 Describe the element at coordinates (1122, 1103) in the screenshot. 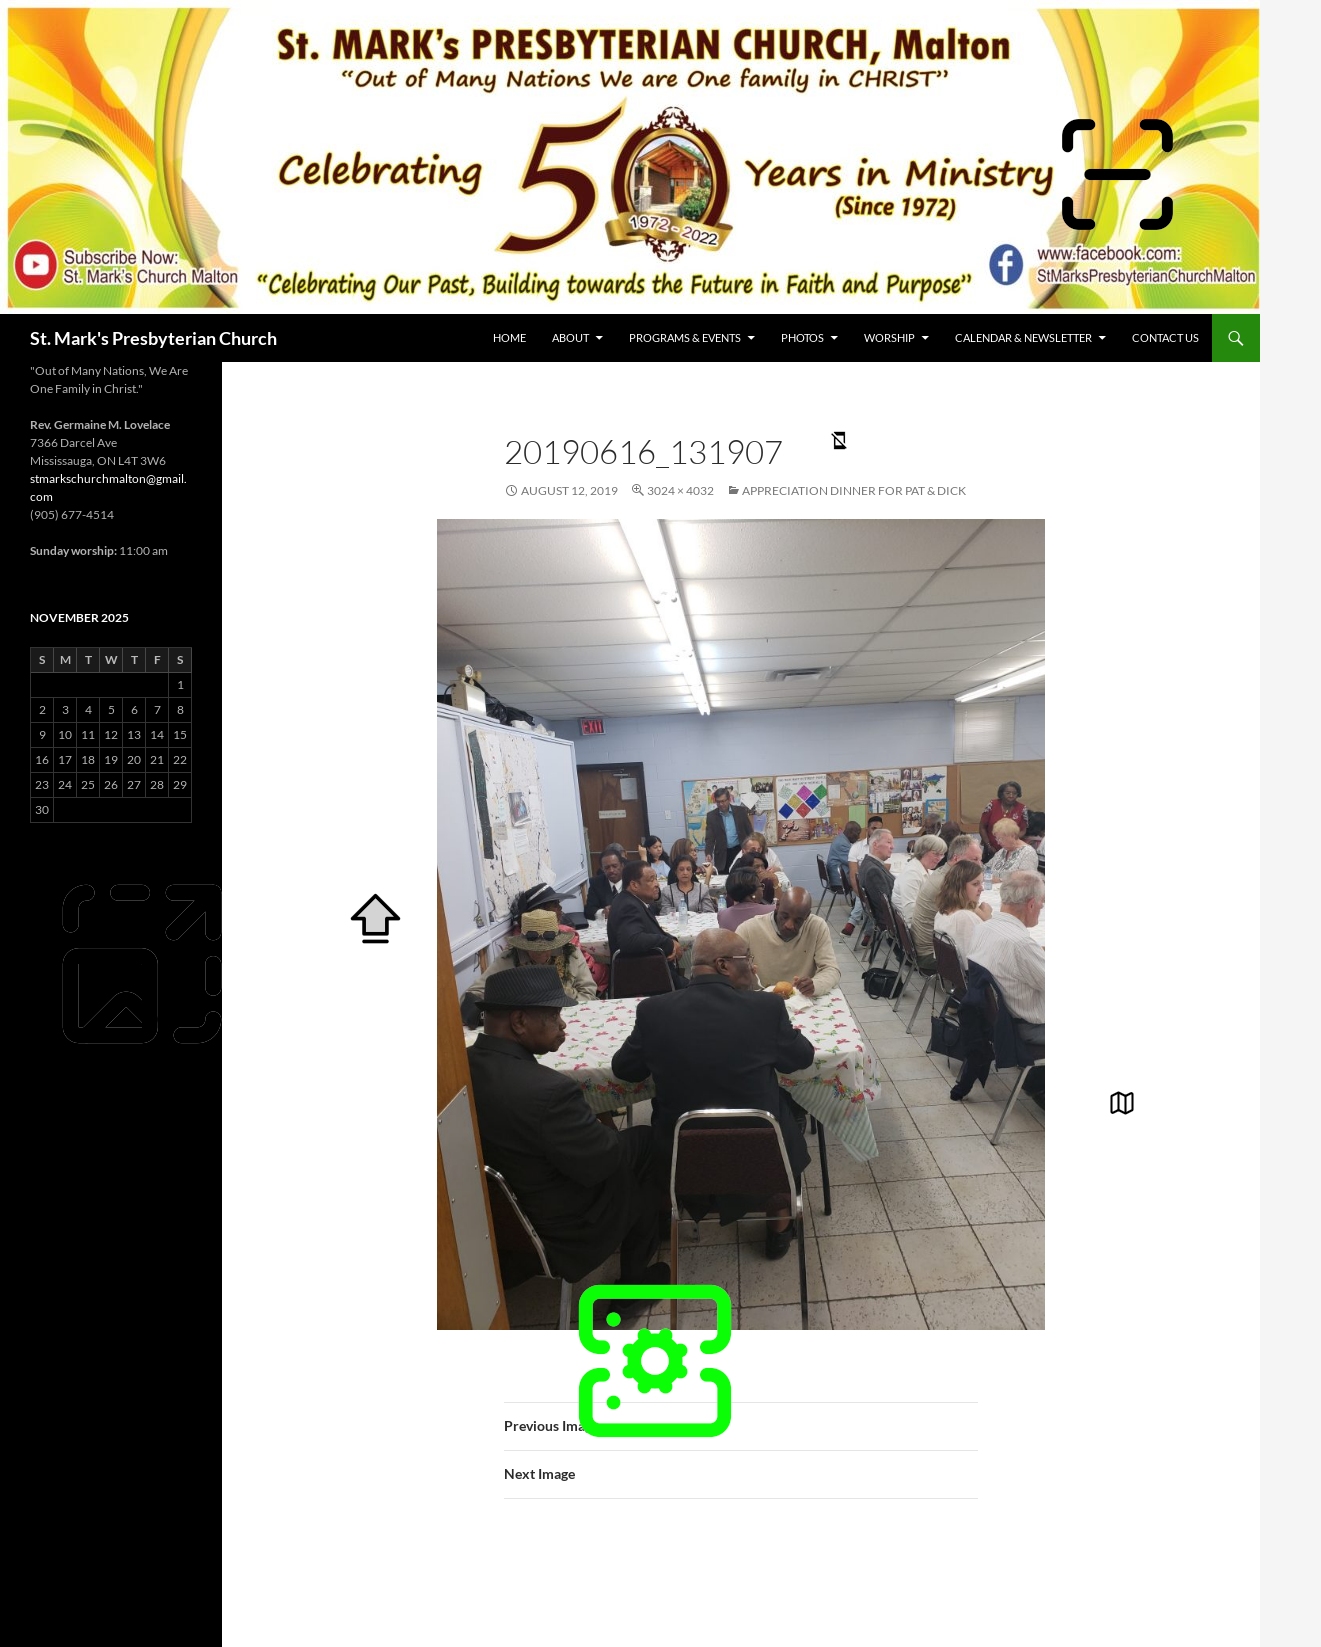

I see `view map or navigation` at that location.